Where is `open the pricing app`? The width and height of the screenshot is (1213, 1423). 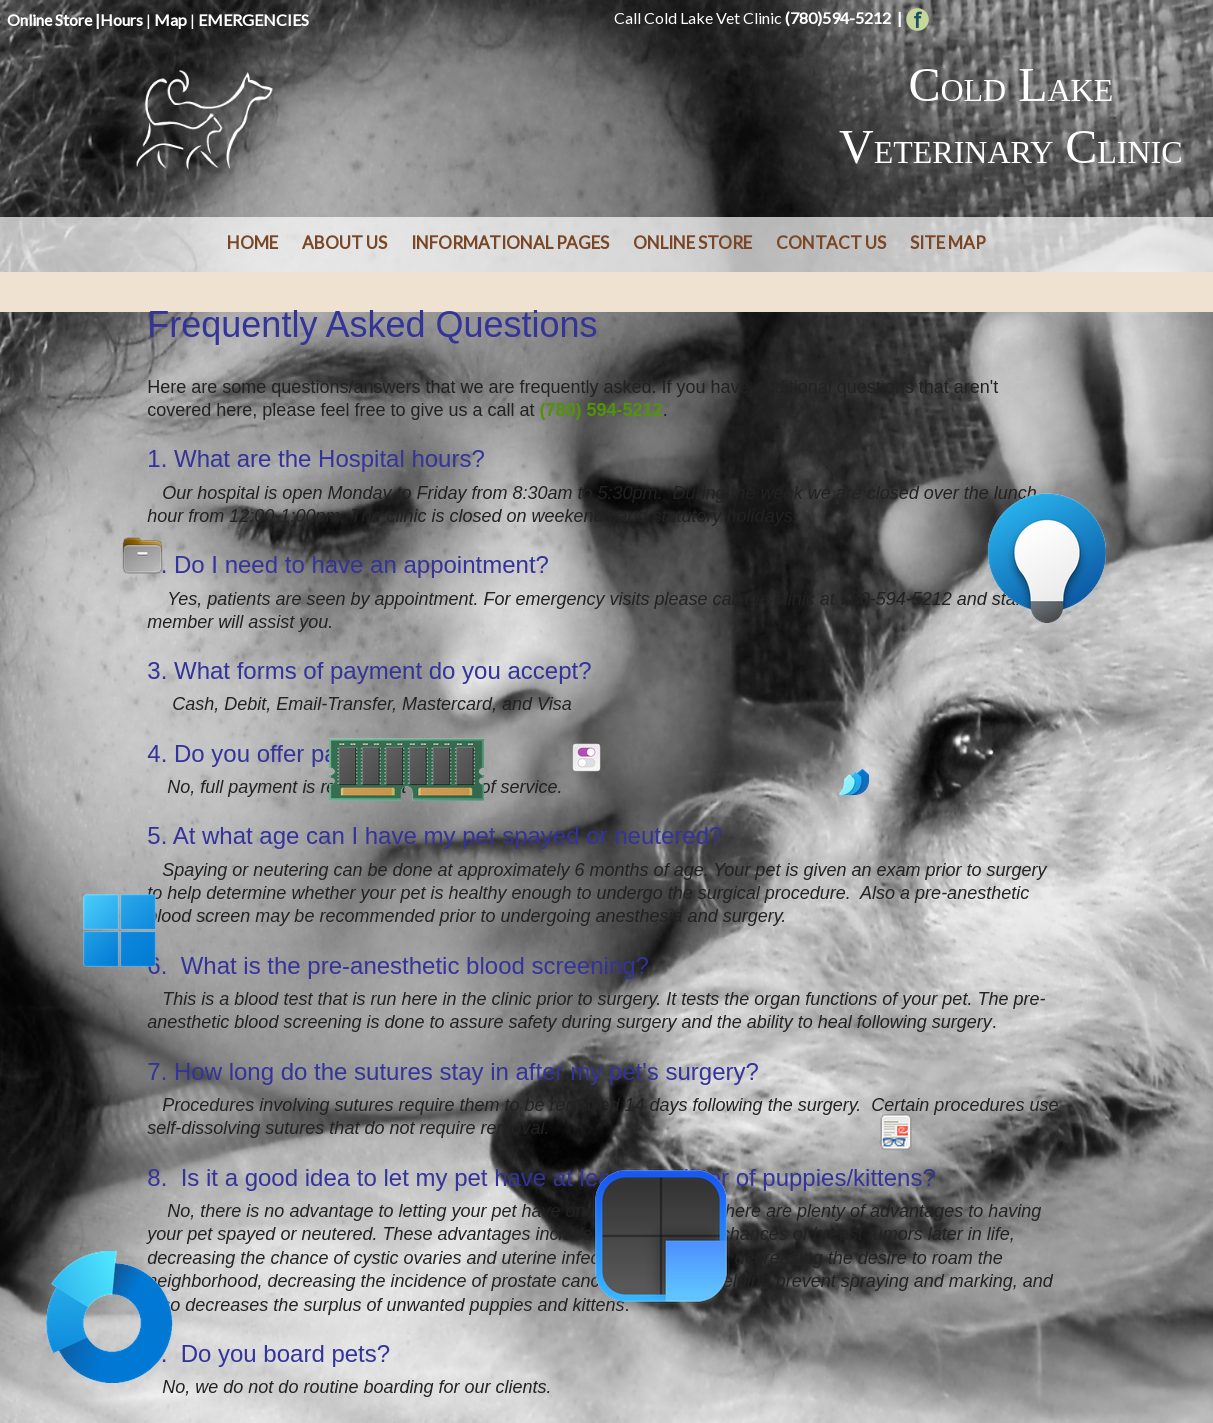 open the pricing app is located at coordinates (109, 1317).